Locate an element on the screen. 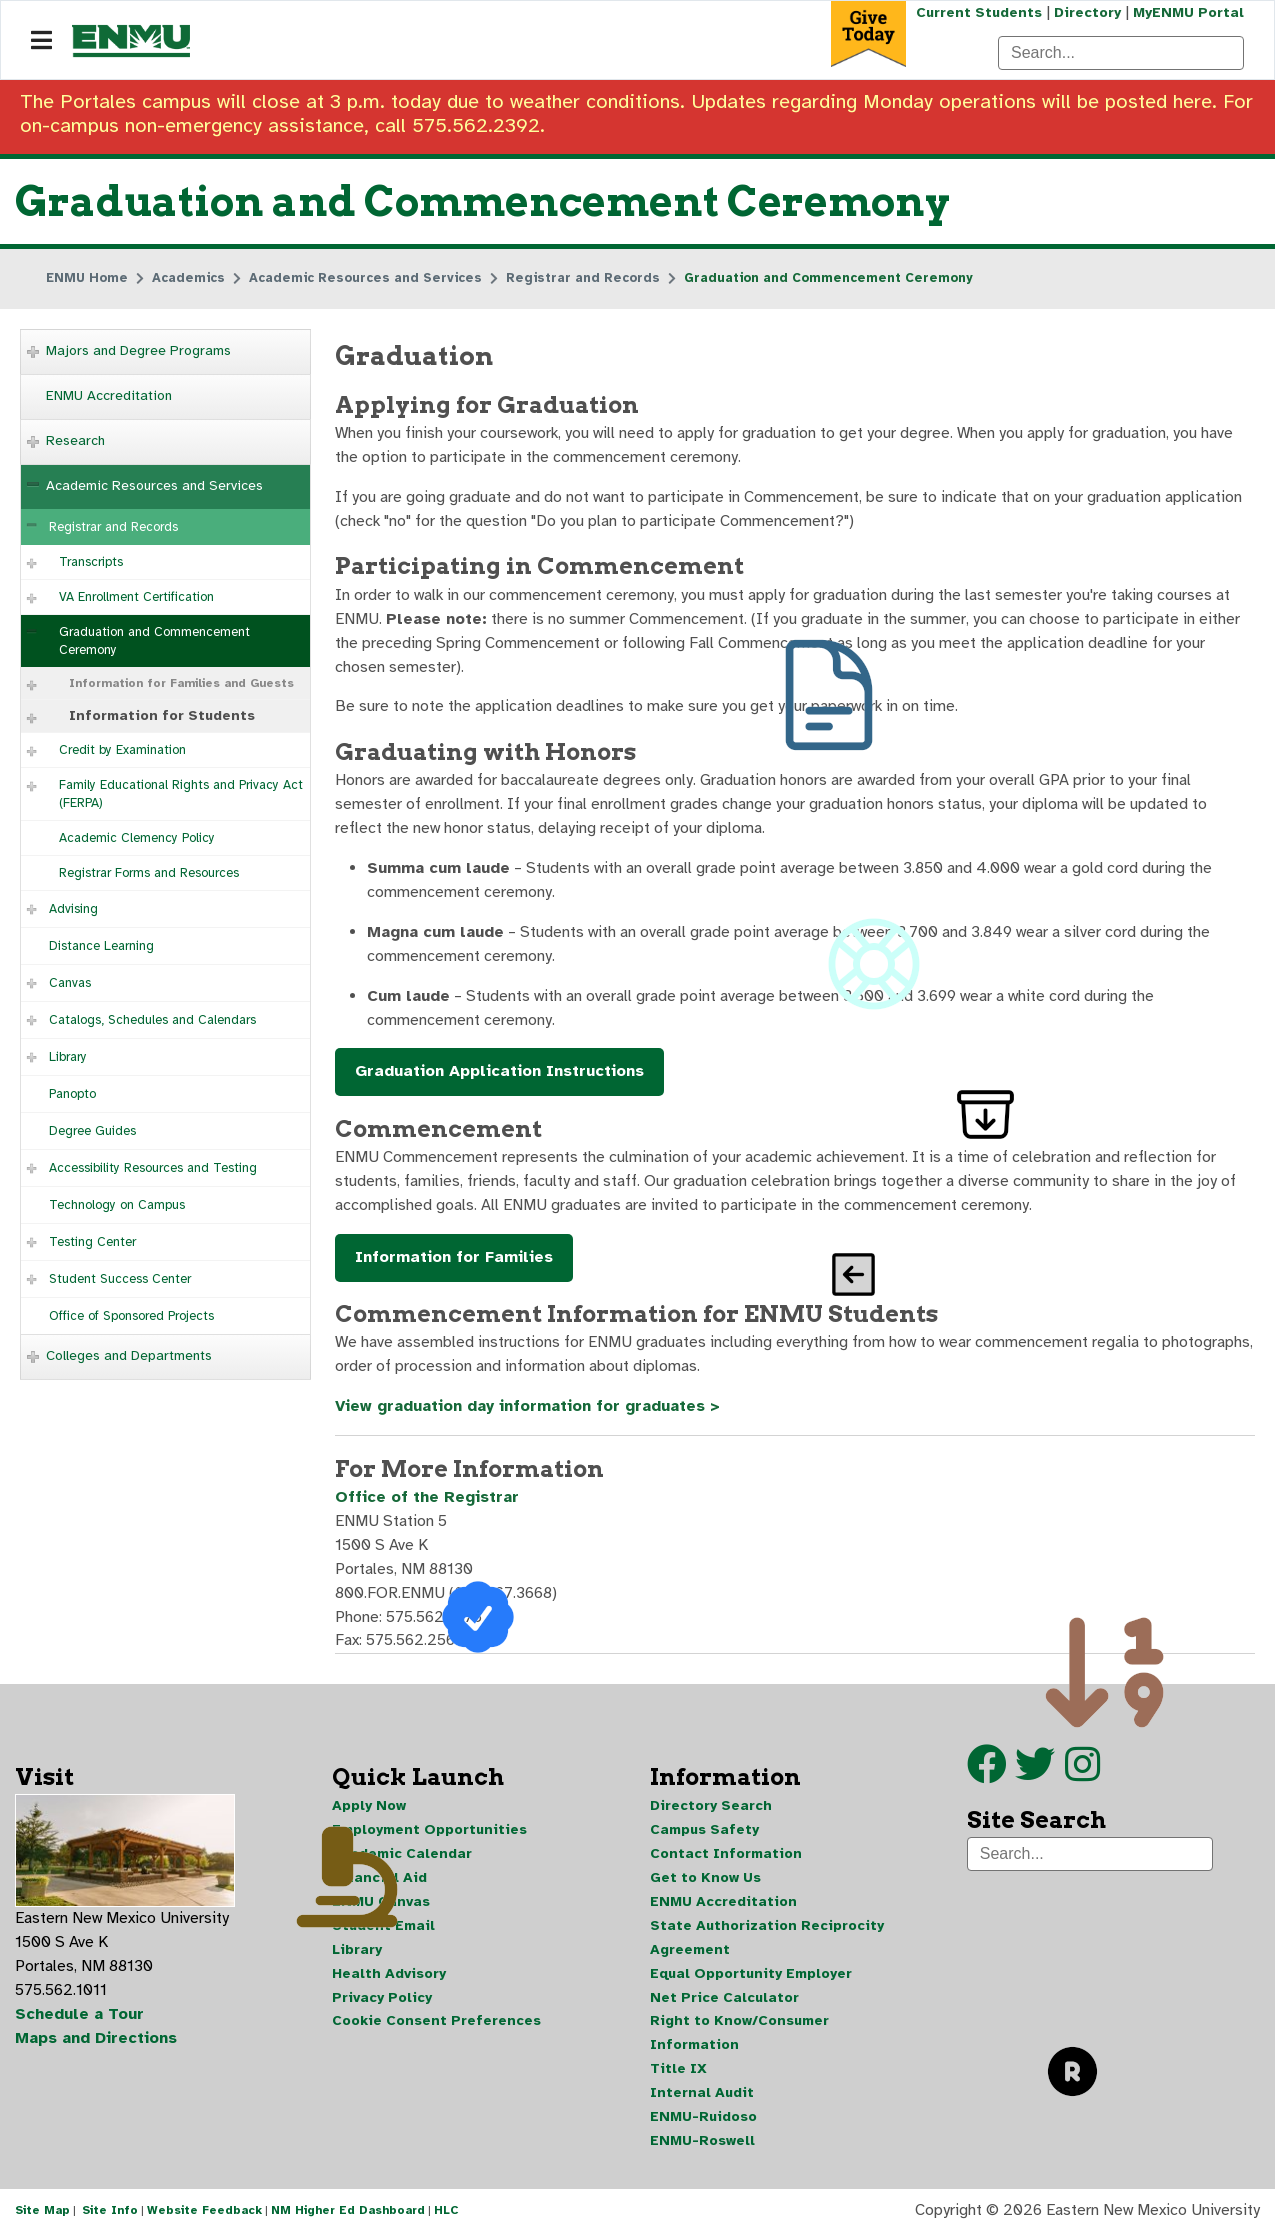  access help or support is located at coordinates (874, 964).